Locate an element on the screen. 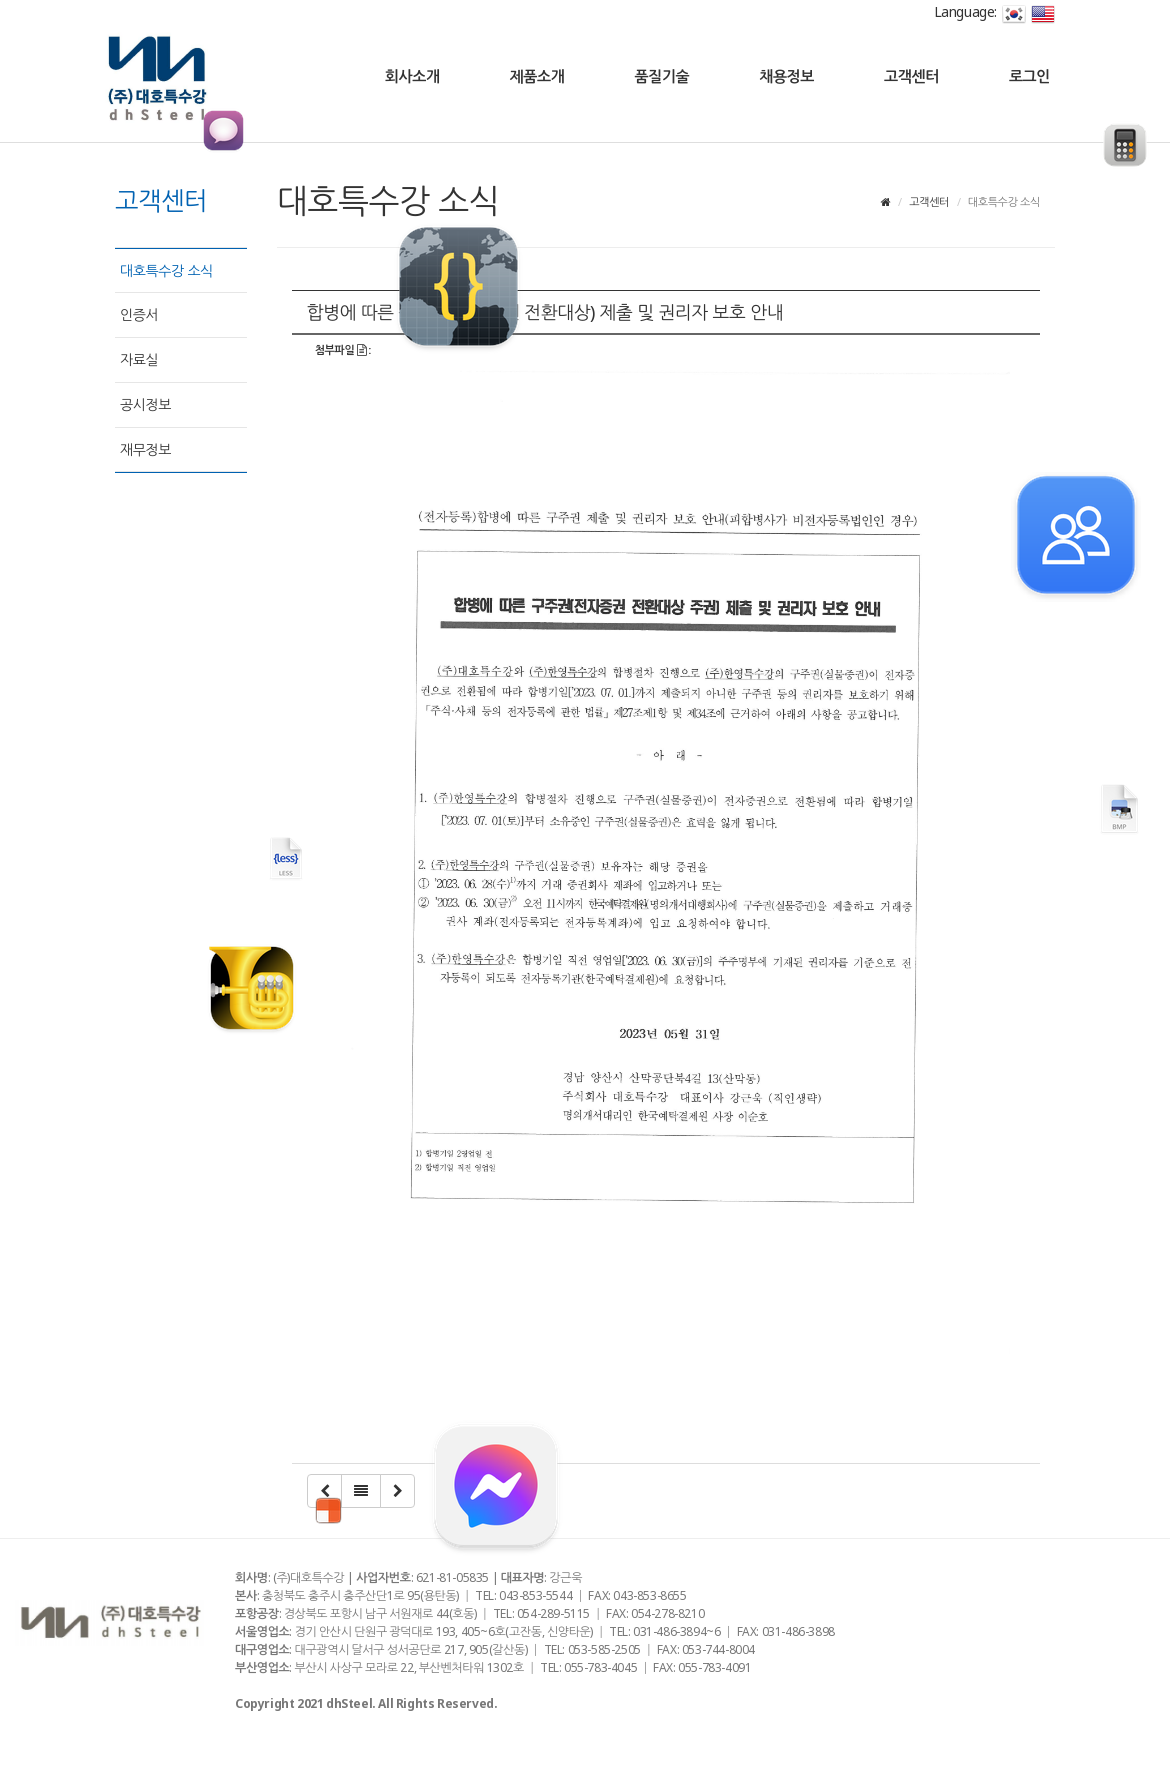 The height and width of the screenshot is (1765, 1170). a LESS stylesheet file is located at coordinates (286, 859).